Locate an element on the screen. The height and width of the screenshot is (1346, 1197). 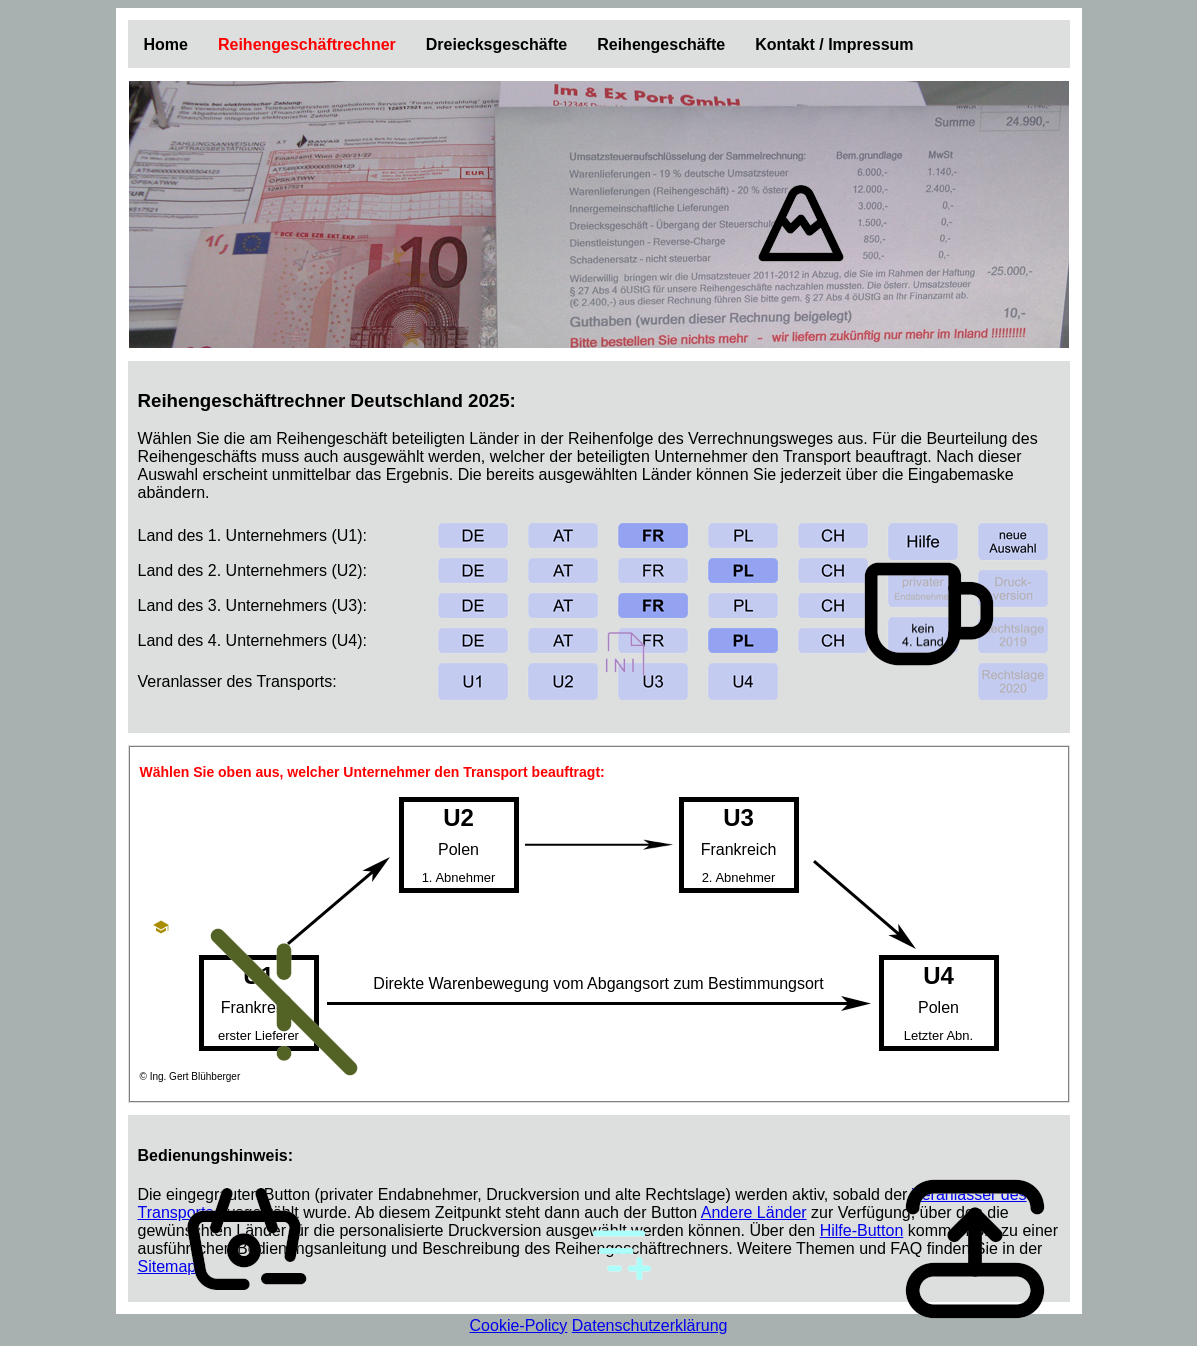
disable alert notifications is located at coordinates (284, 1002).